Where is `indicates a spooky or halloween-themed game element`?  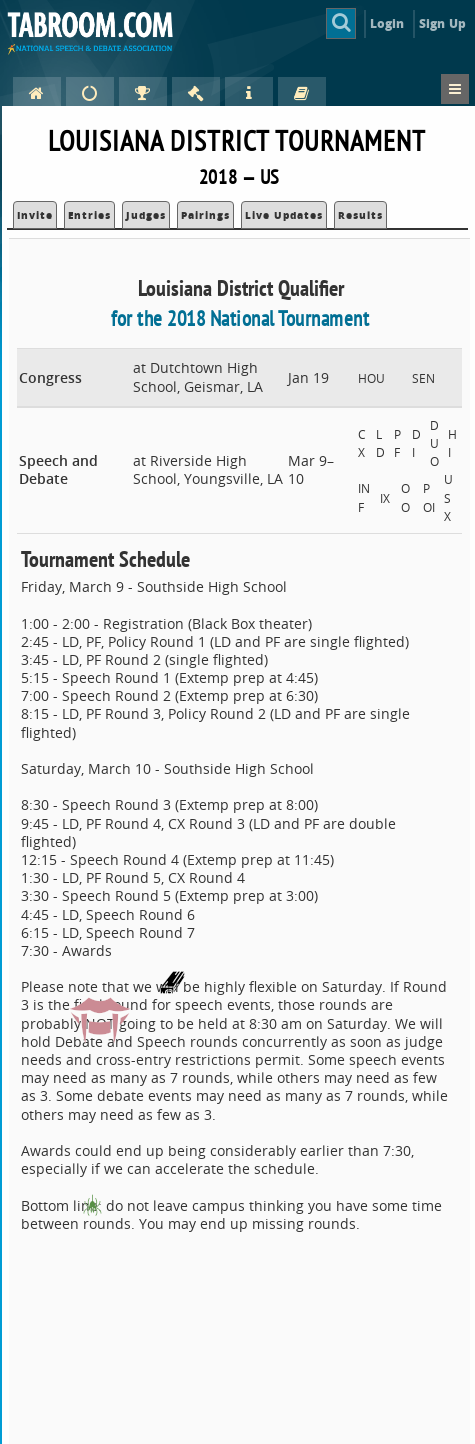 indicates a spooky or halloween-themed game element is located at coordinates (92, 1205).